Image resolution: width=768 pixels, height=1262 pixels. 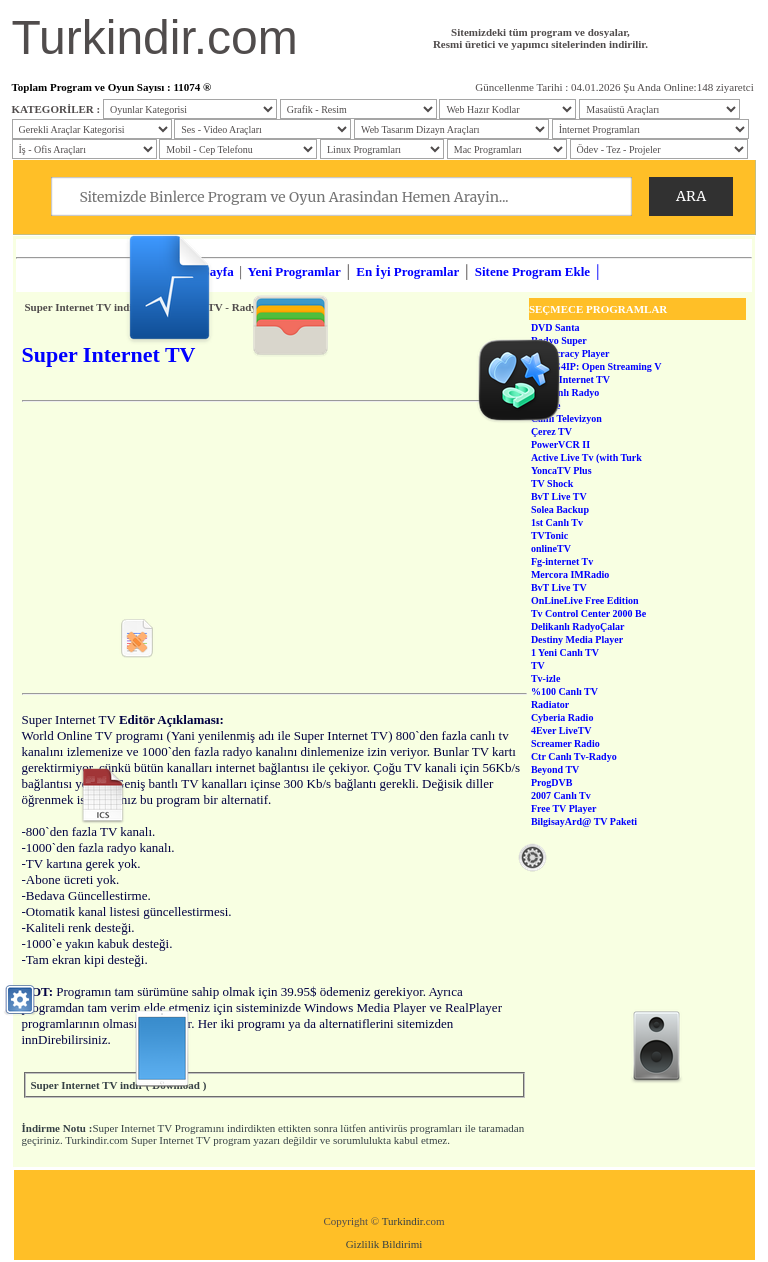 What do you see at coordinates (656, 1045) in the screenshot?
I see `access sound or audio settings` at bounding box center [656, 1045].